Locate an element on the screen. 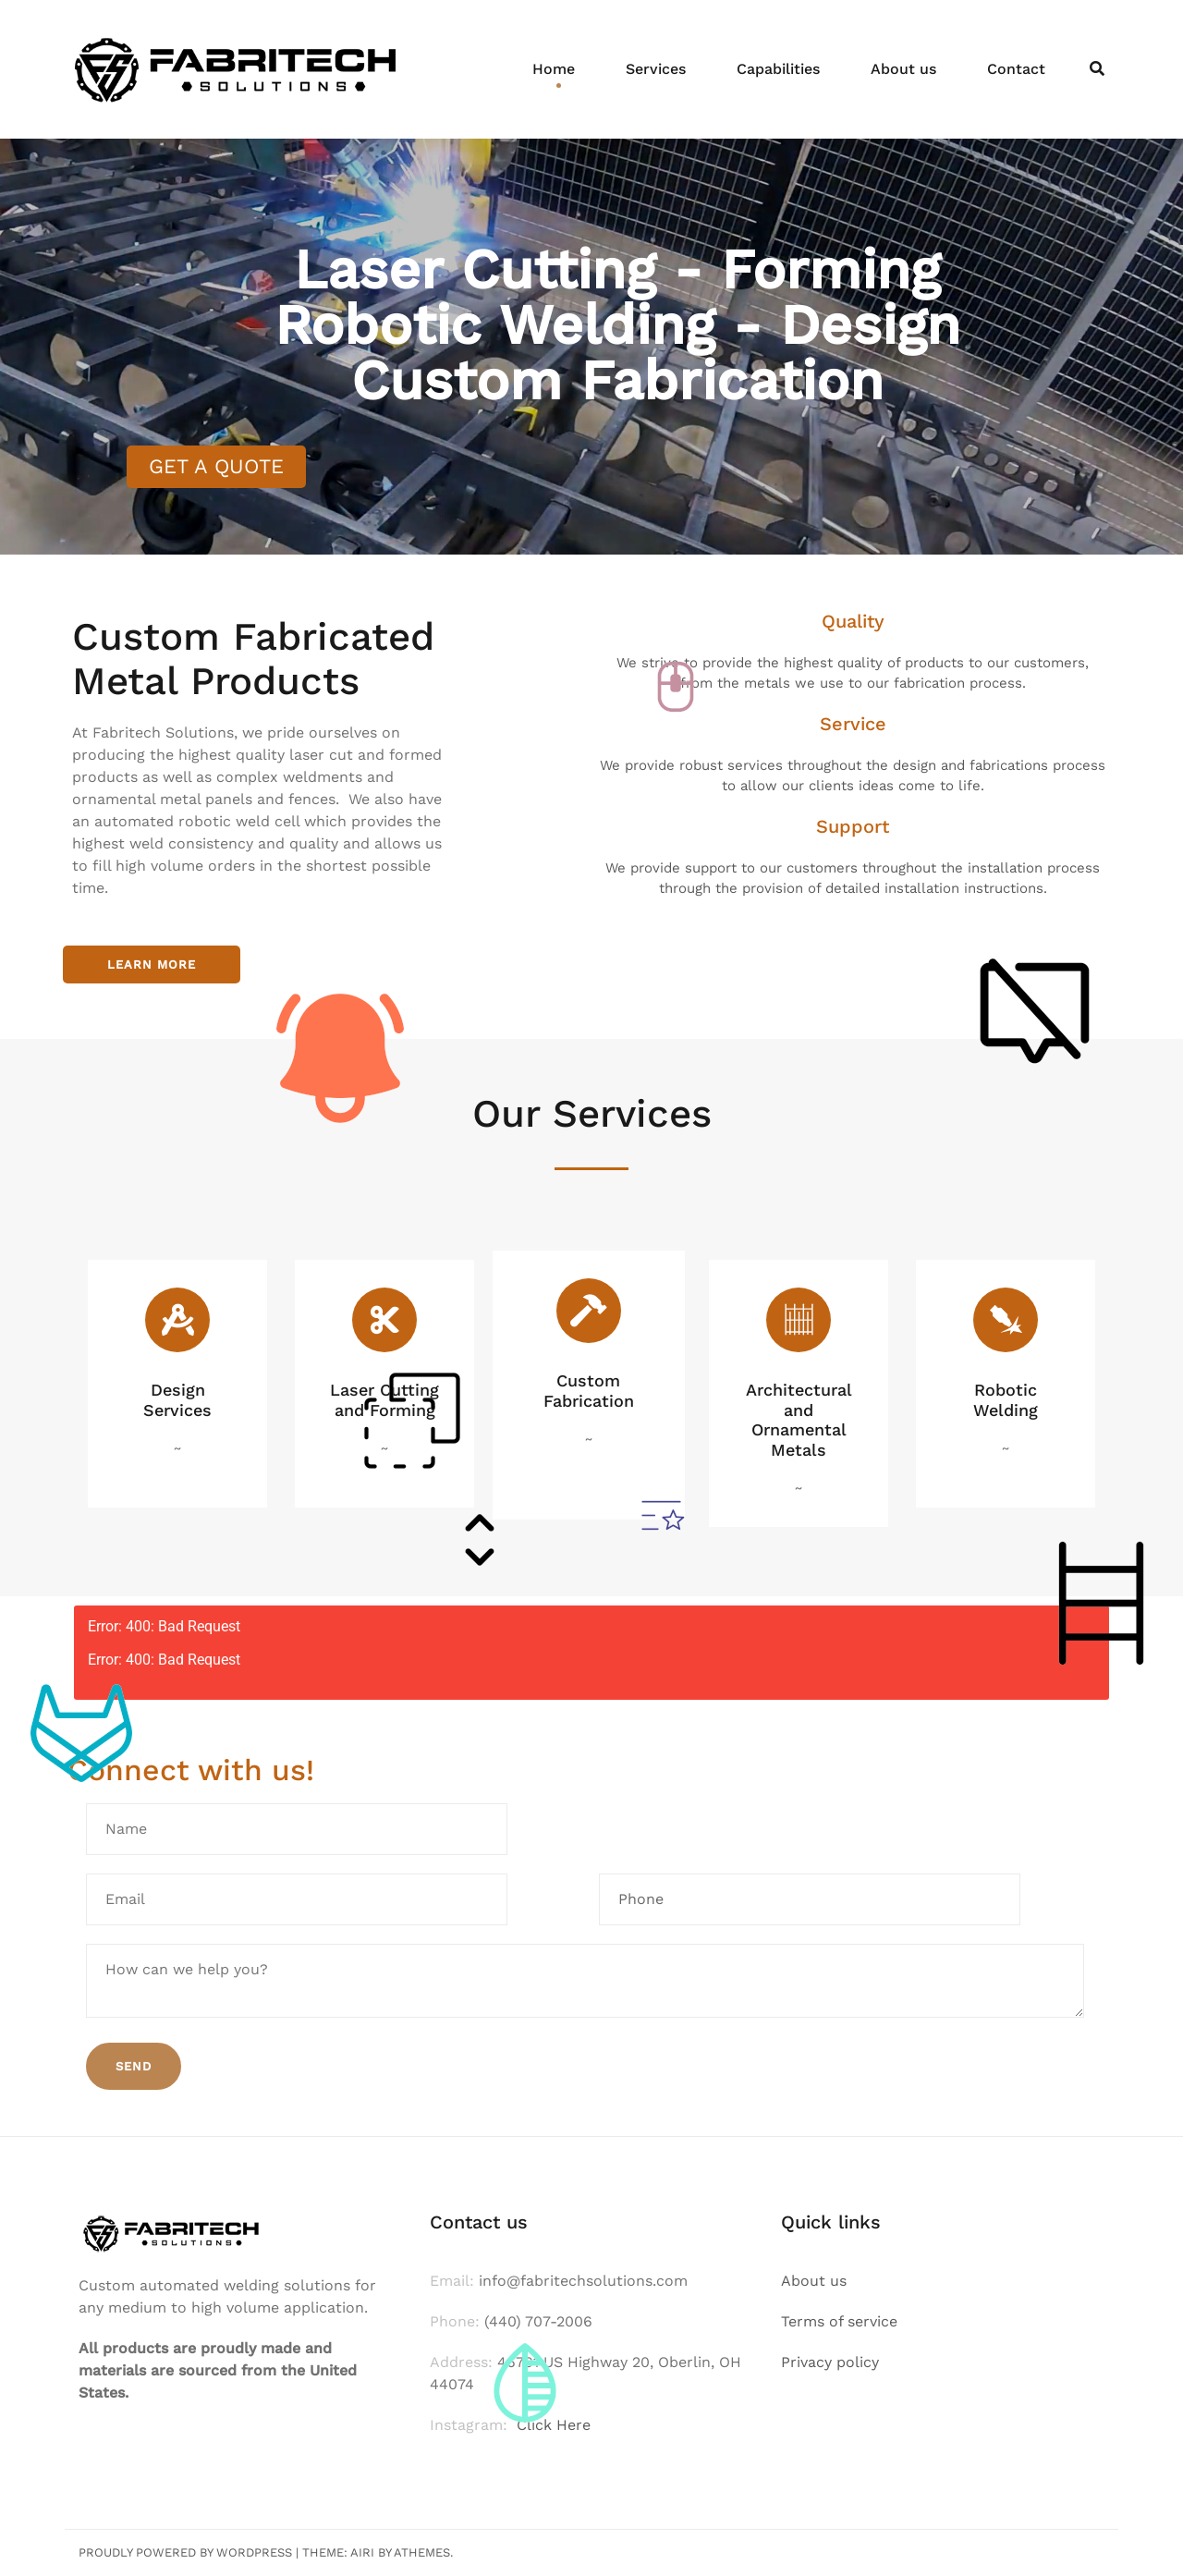 The width and height of the screenshot is (1183, 2576). expand or collapse a dropdown menu is located at coordinates (480, 1540).